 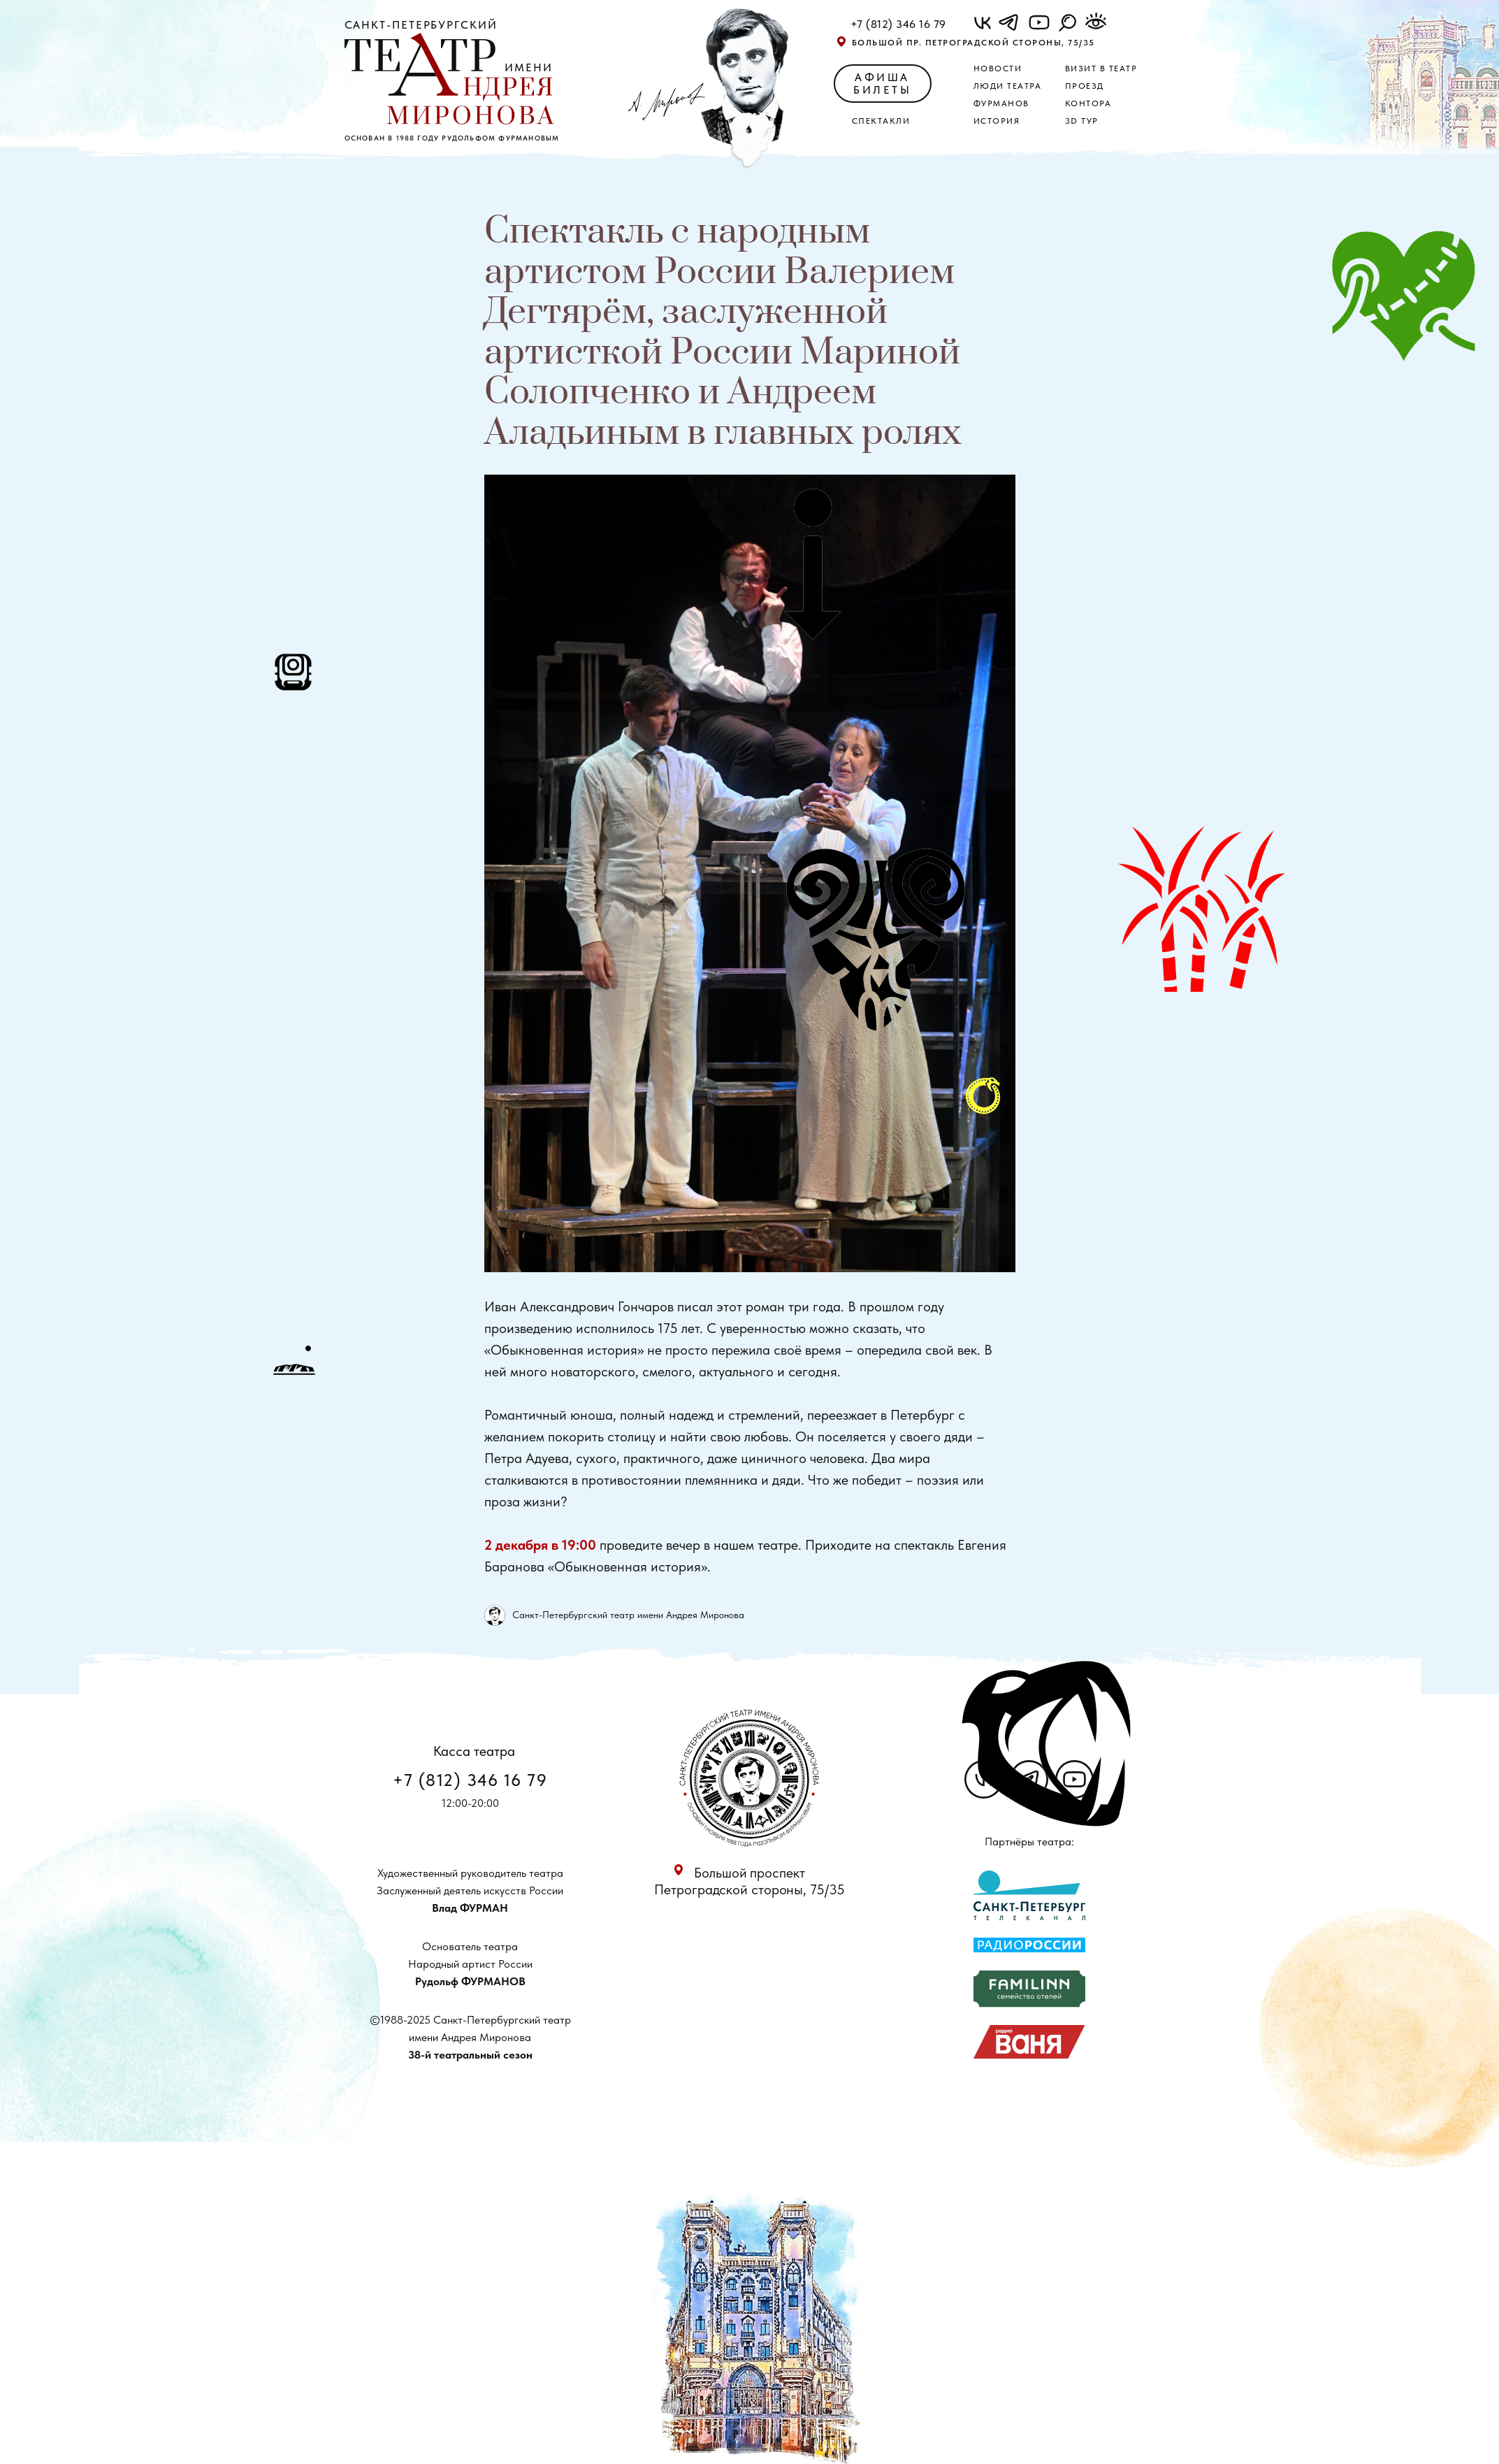 I want to click on indicates sugar cane crop or ingredient, so click(x=1201, y=908).